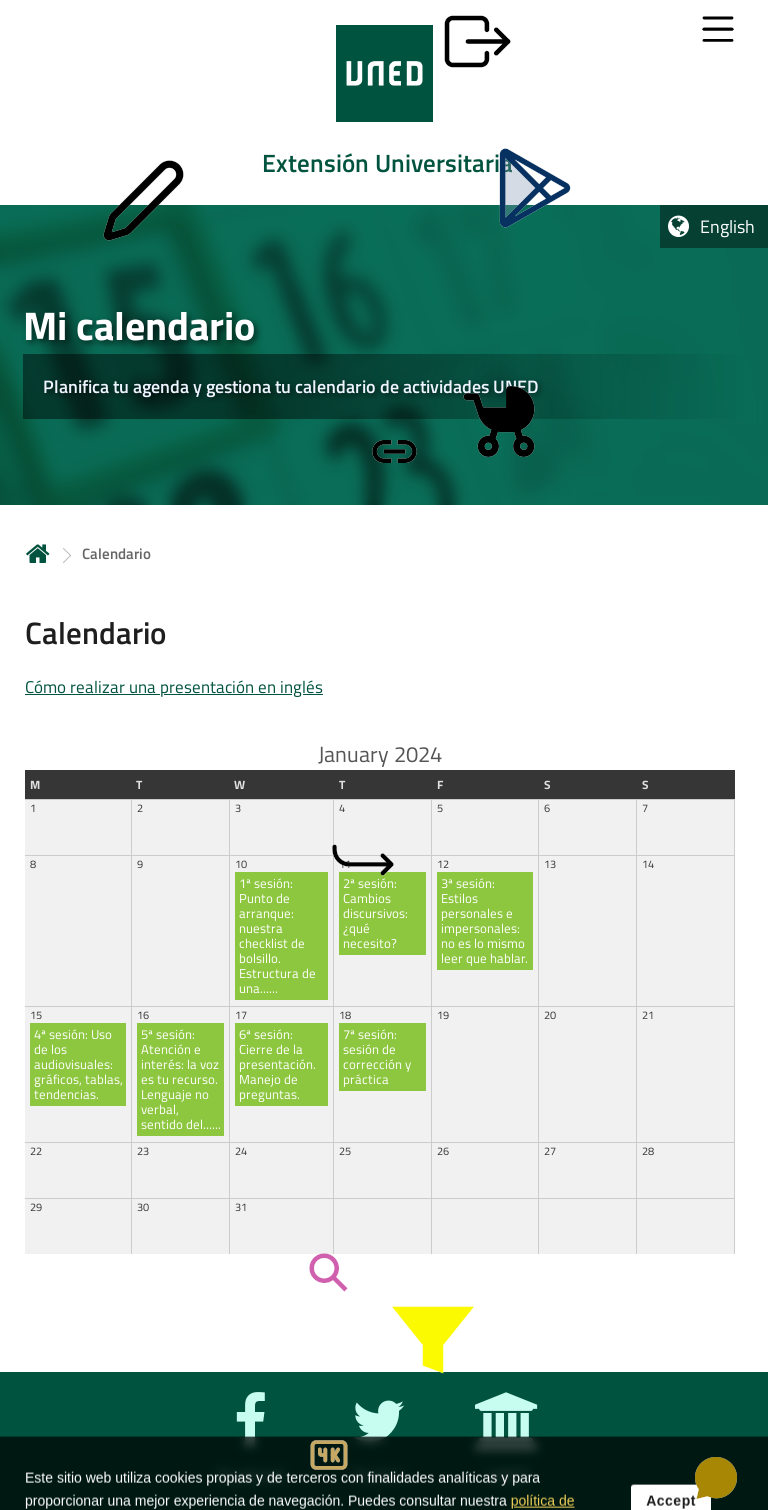  I want to click on indicates 4K resolution video quality, so click(329, 1455).